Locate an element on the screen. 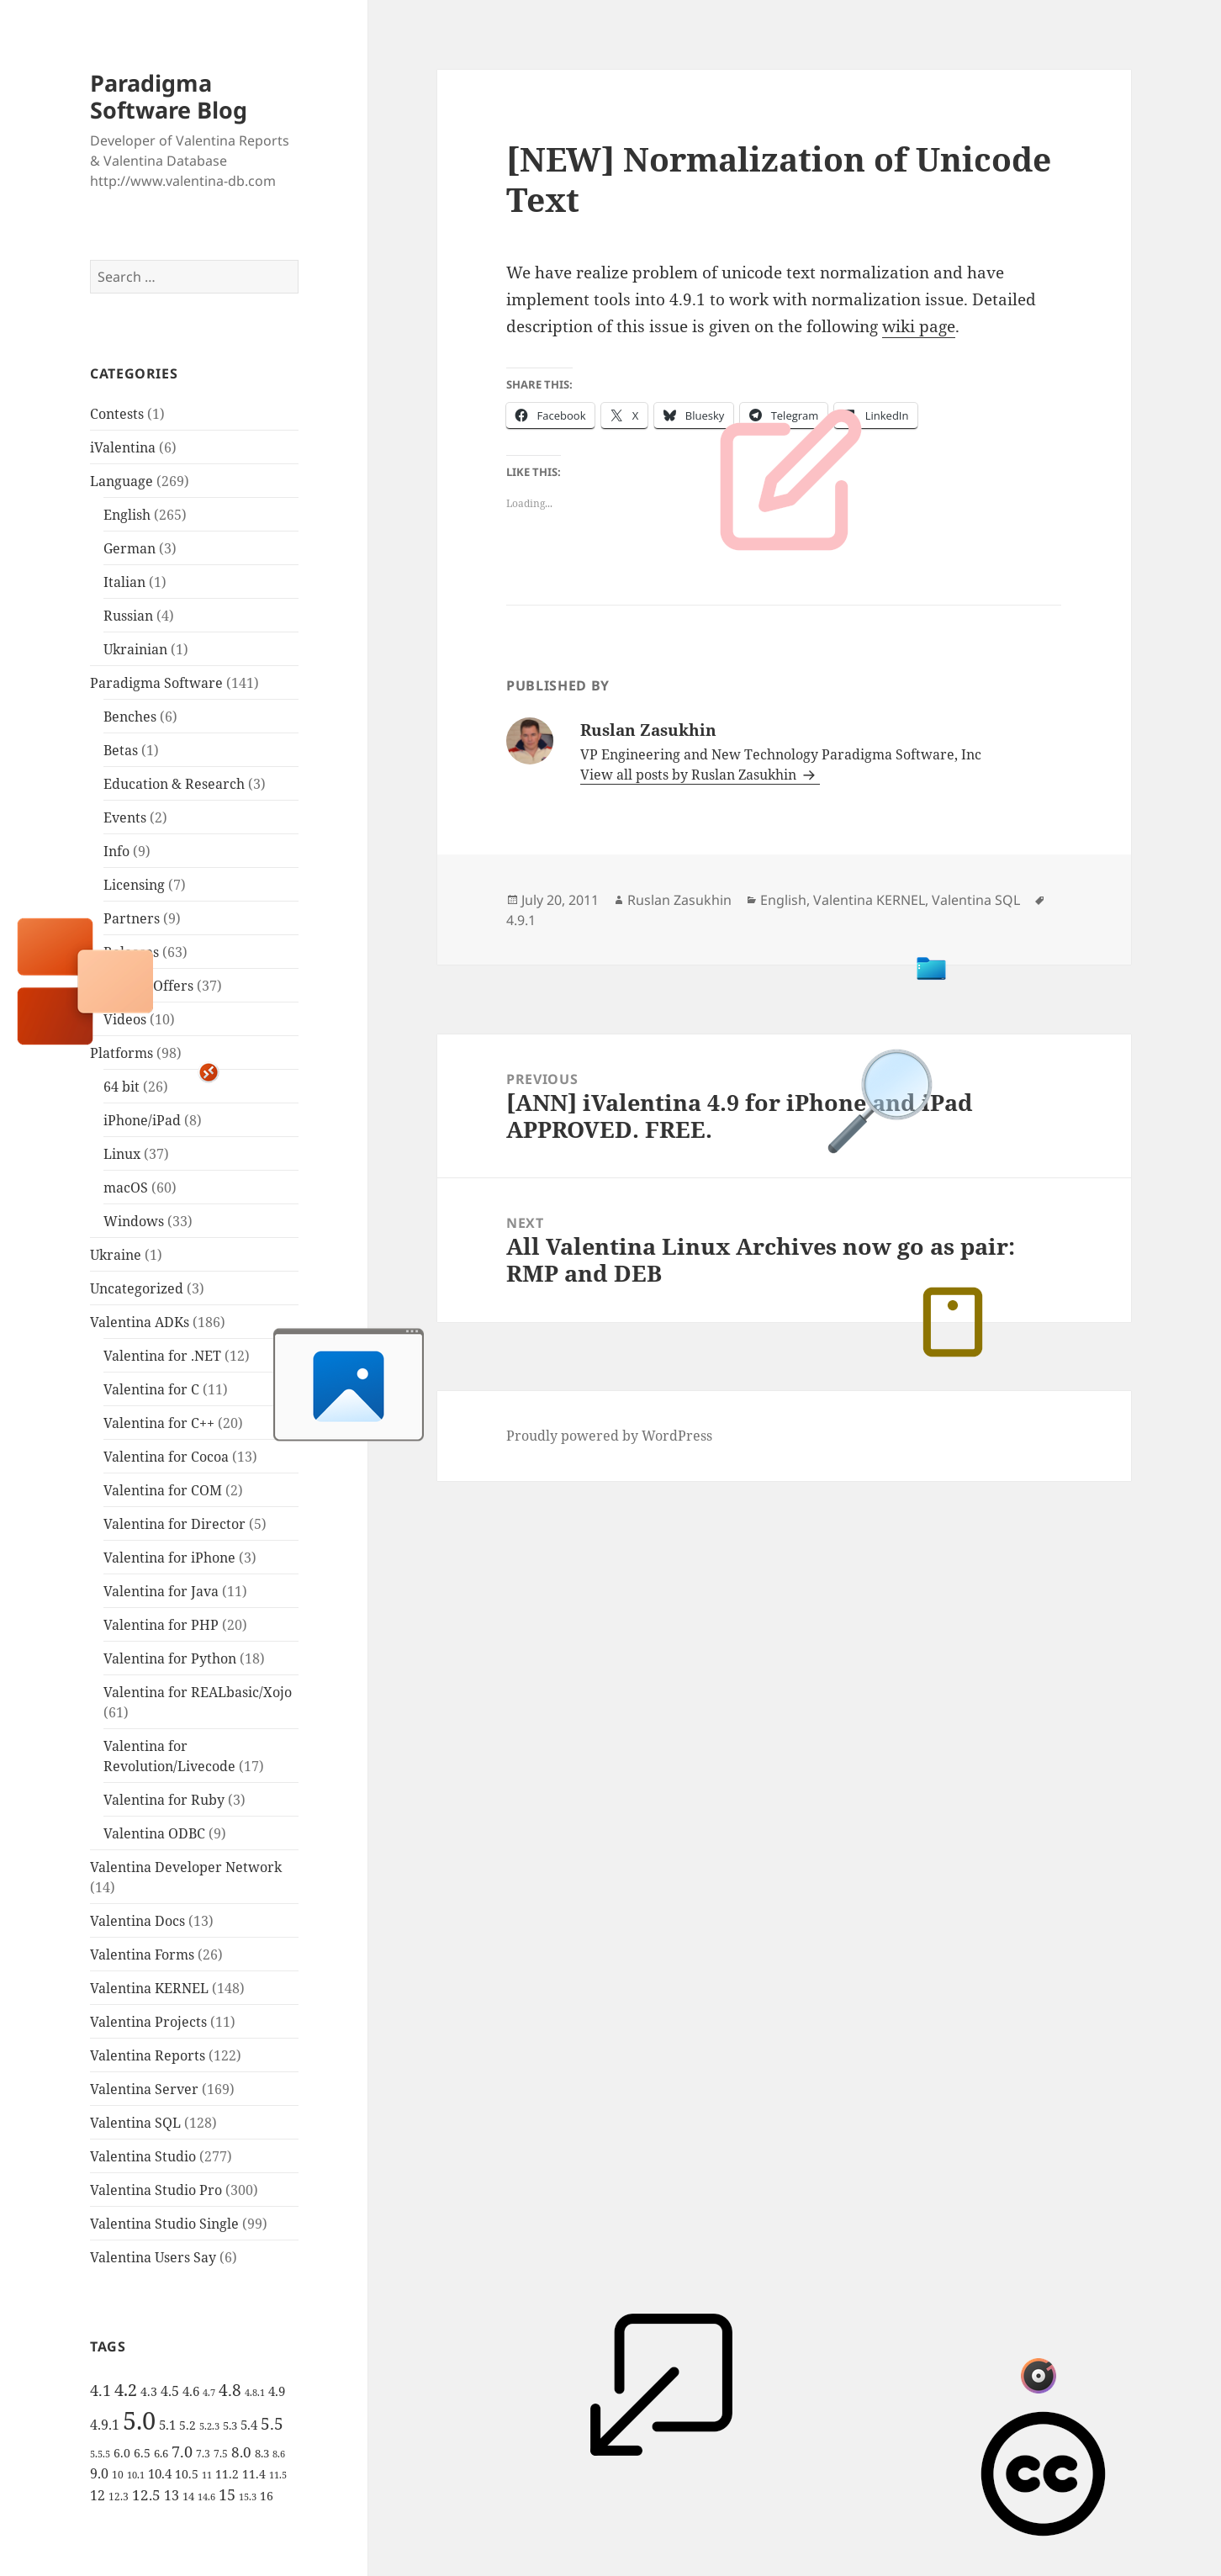 This screenshot has width=1221, height=2576. tablet device with front-facing camera is located at coordinates (953, 1322).